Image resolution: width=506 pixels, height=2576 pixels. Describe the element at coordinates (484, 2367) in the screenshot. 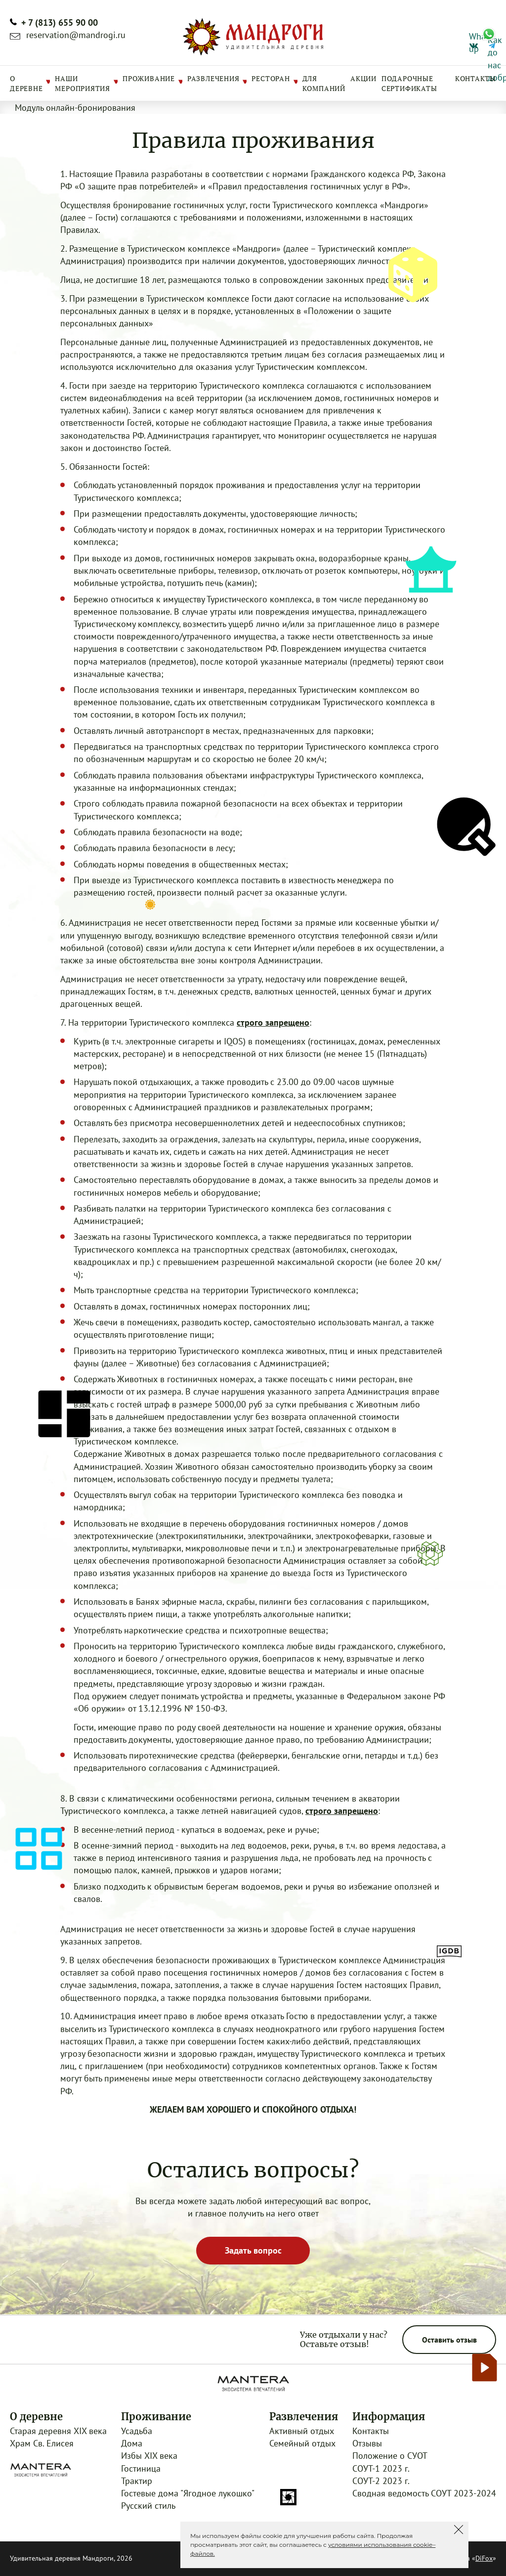

I see `open a video file` at that location.